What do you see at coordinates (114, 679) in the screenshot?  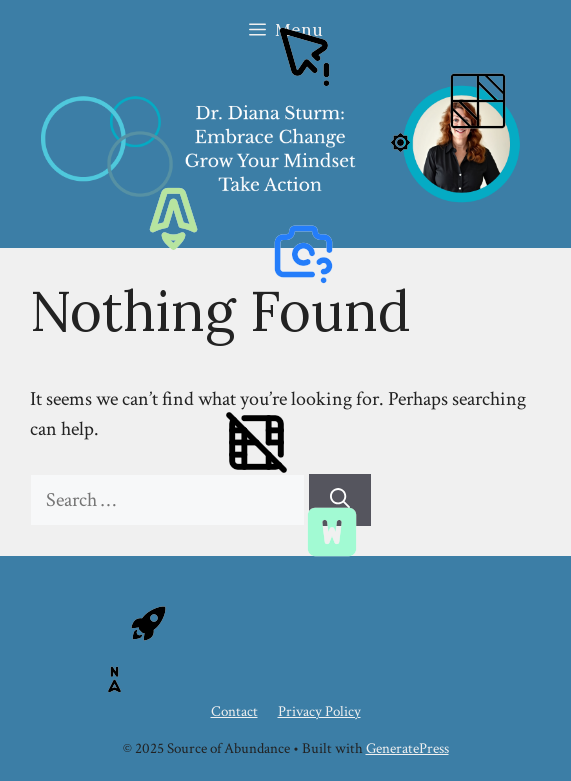 I see `orient map to face north` at bounding box center [114, 679].